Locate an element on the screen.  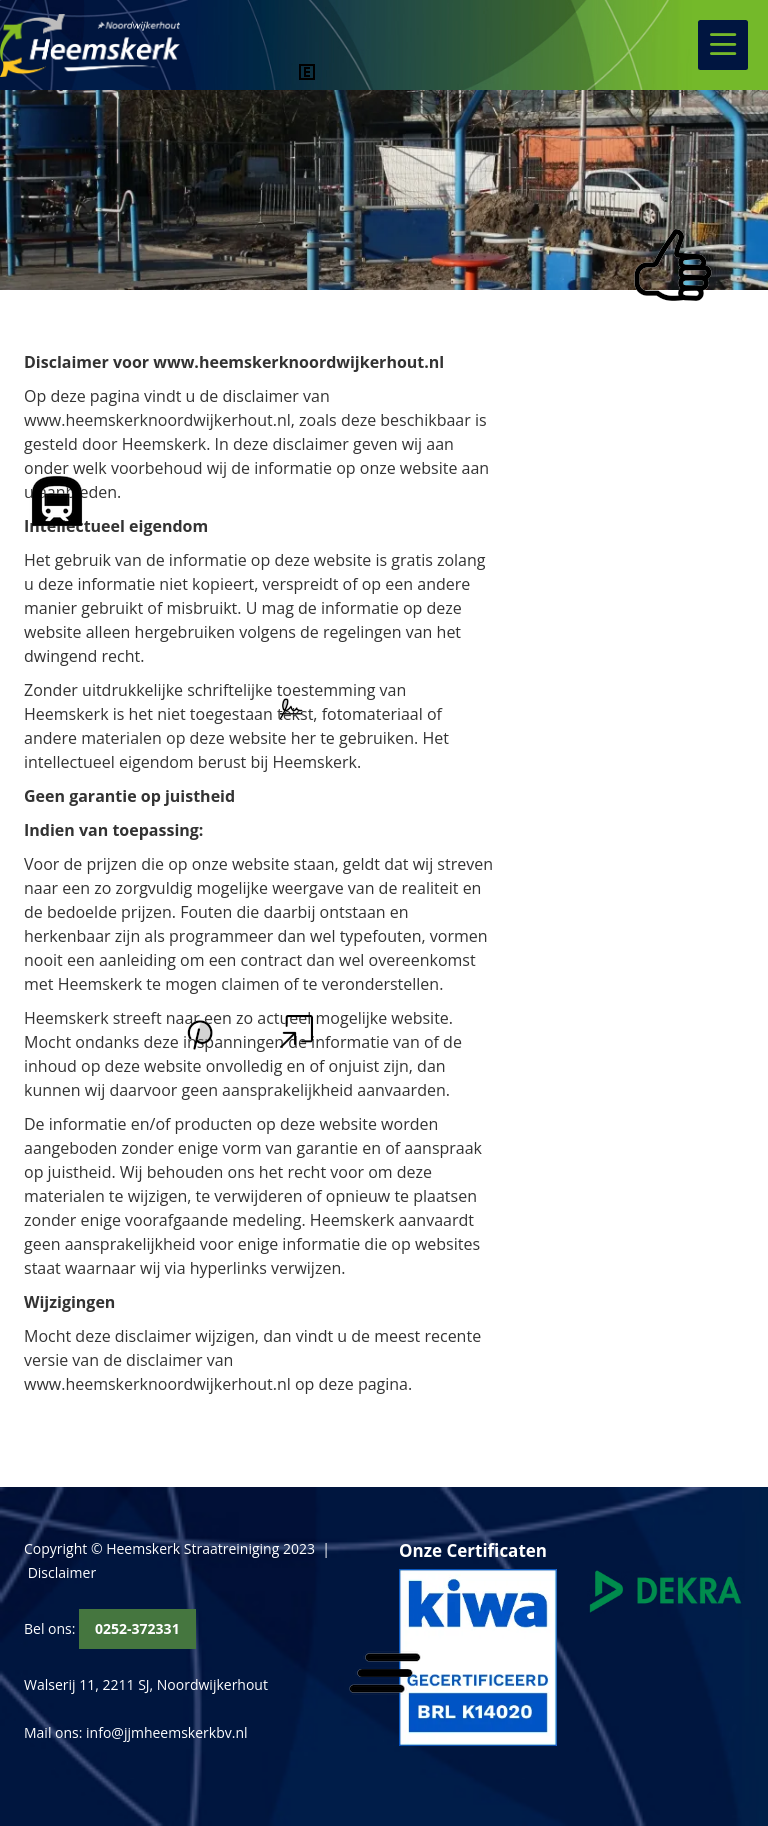
import or bring content into a container is located at coordinates (296, 1031).